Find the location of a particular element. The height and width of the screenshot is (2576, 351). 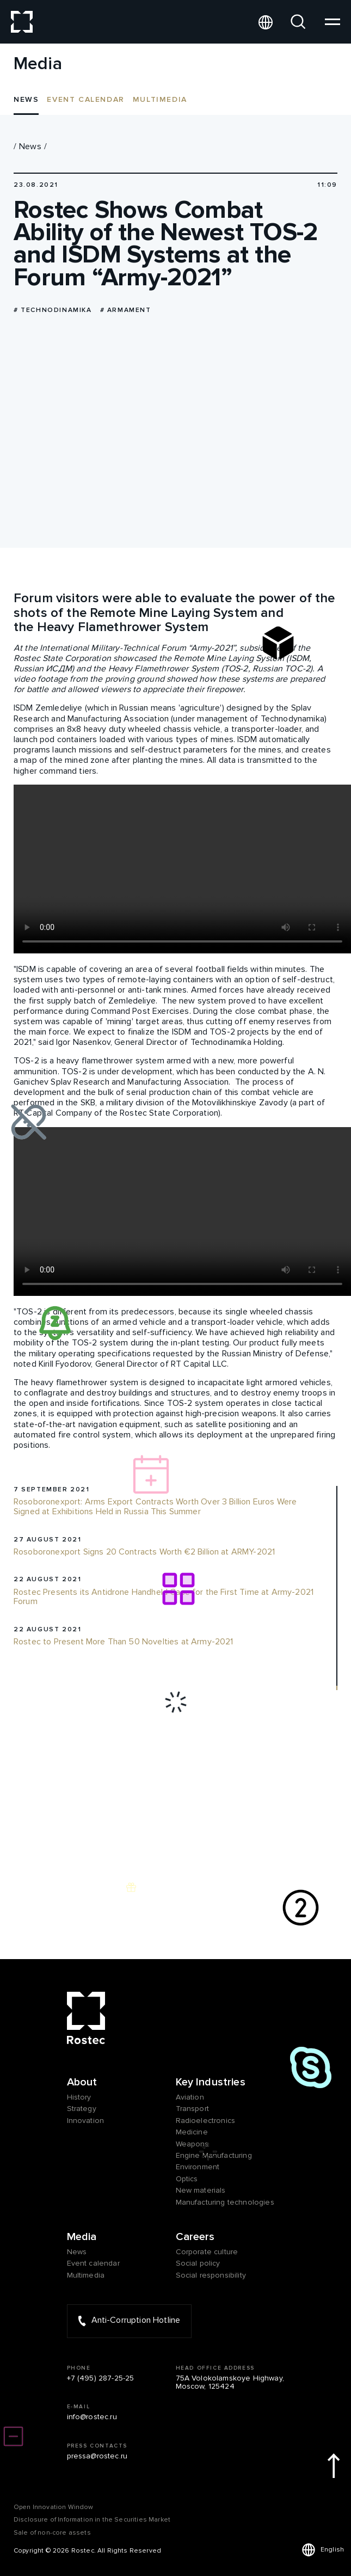

remove an item from a list or collection is located at coordinates (13, 2436).